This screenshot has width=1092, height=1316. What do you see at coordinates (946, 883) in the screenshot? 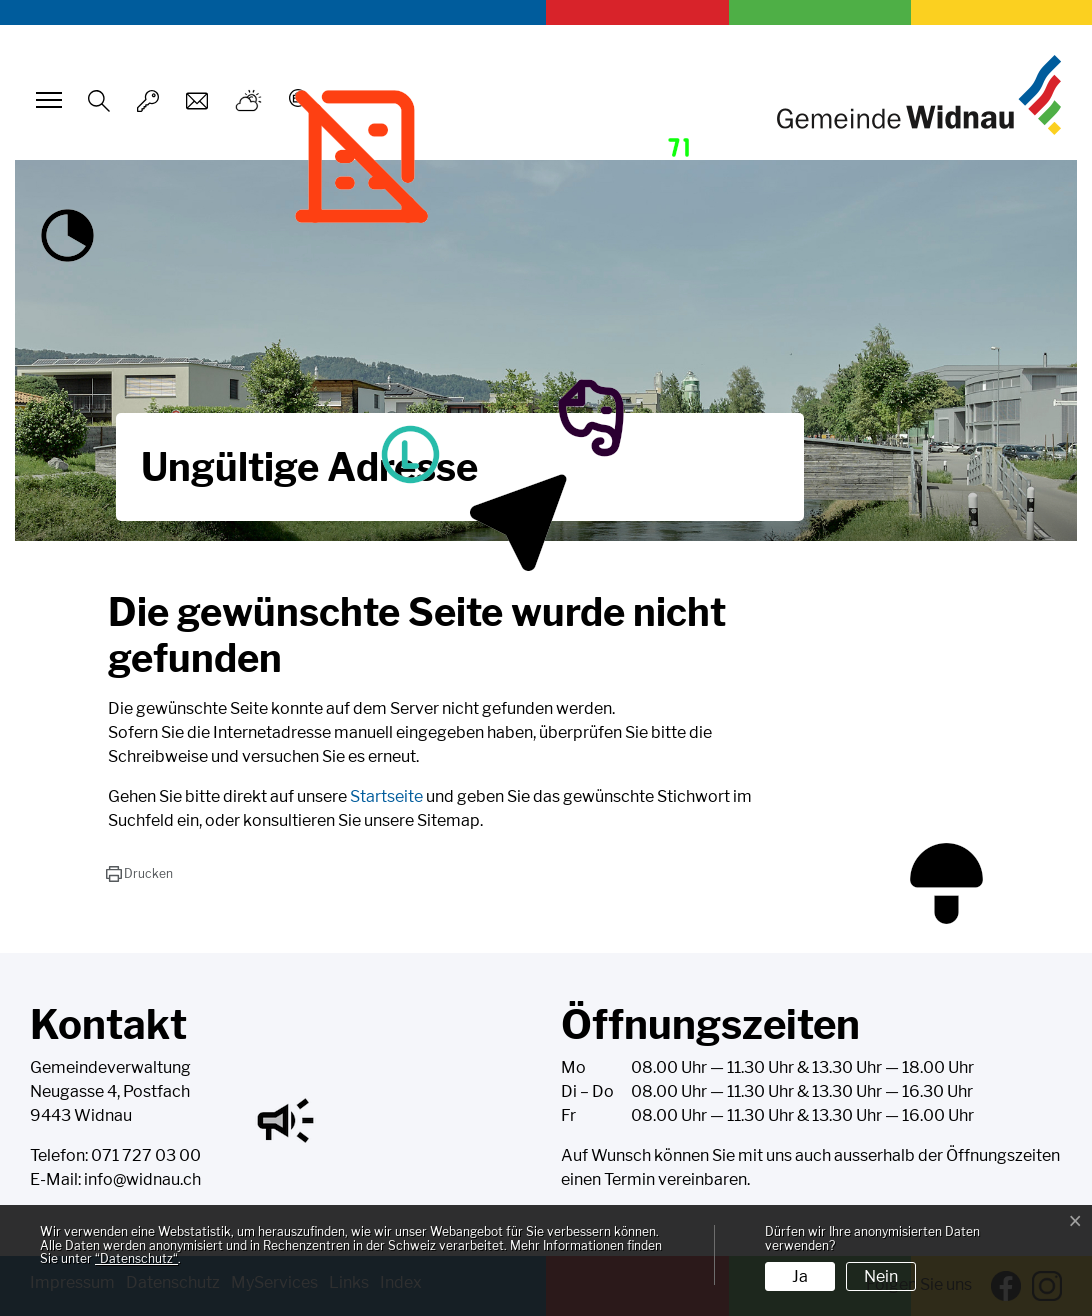
I see `browse or access food/ingredient categories` at bounding box center [946, 883].